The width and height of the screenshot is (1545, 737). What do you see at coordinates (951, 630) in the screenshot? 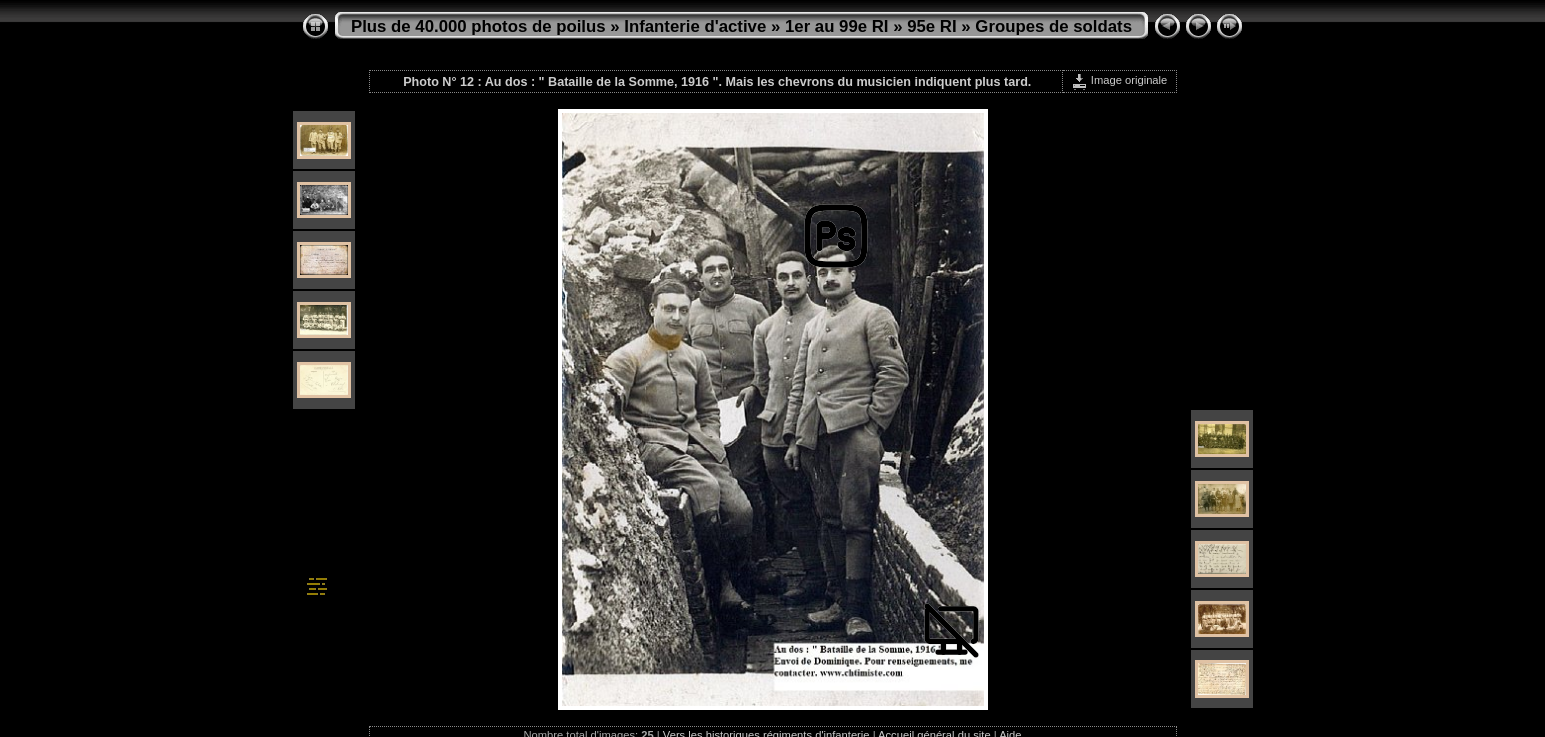
I see `desktop display is unavailable or disconnected` at bounding box center [951, 630].